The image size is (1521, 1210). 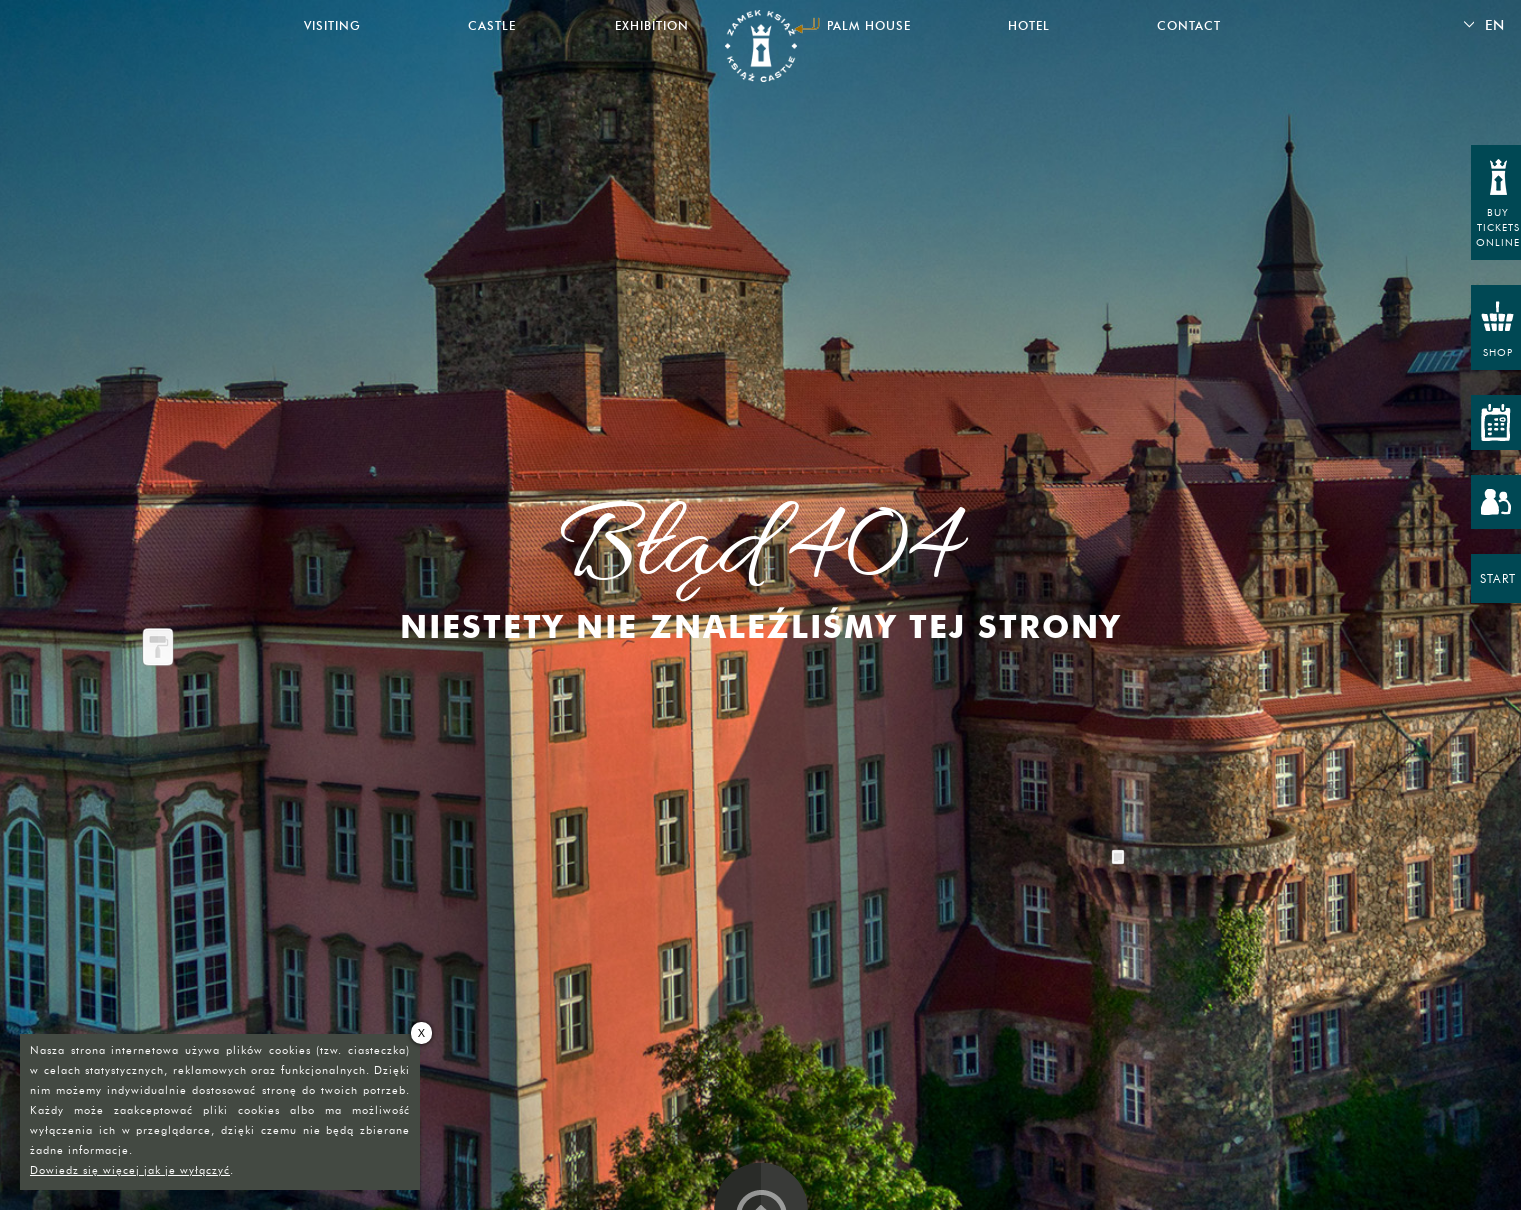 What do you see at coordinates (158, 647) in the screenshot?
I see `open a theme configuration file` at bounding box center [158, 647].